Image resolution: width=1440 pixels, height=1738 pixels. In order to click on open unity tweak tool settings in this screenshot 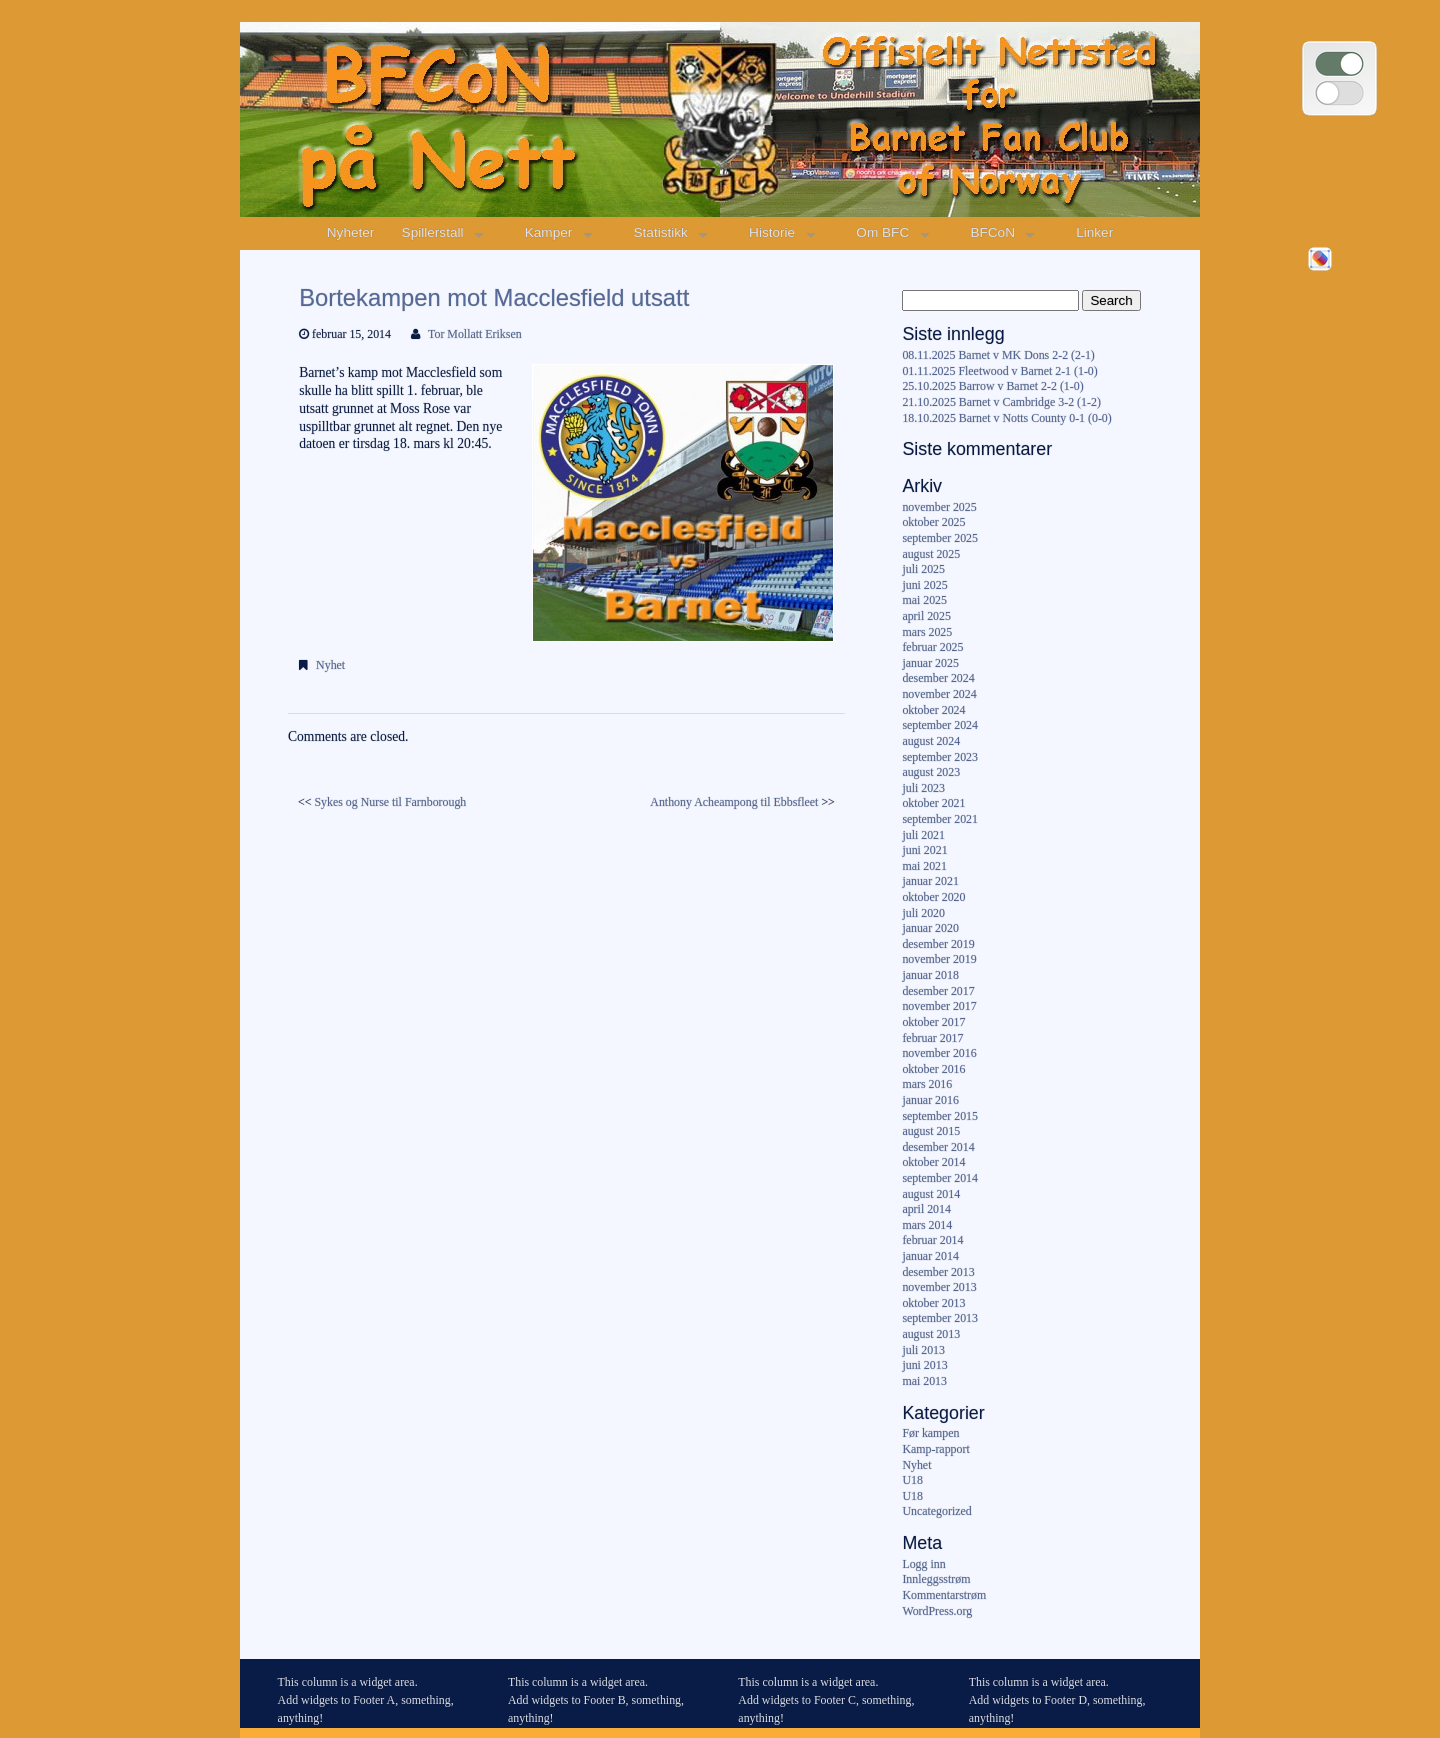, I will do `click(1339, 78)`.